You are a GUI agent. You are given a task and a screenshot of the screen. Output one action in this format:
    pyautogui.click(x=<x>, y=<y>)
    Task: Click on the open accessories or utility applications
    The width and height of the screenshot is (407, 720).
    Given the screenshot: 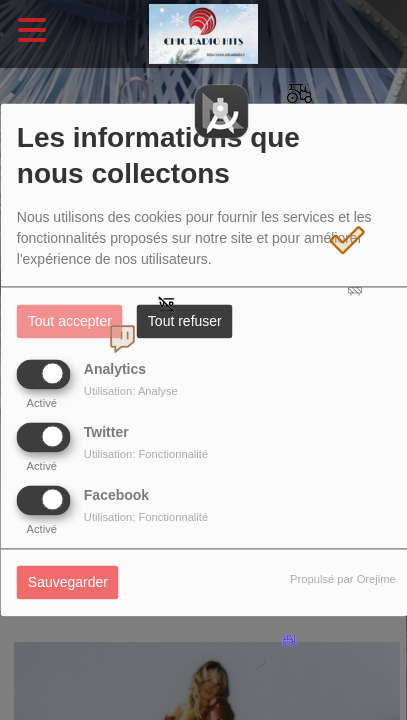 What is the action you would take?
    pyautogui.click(x=221, y=111)
    